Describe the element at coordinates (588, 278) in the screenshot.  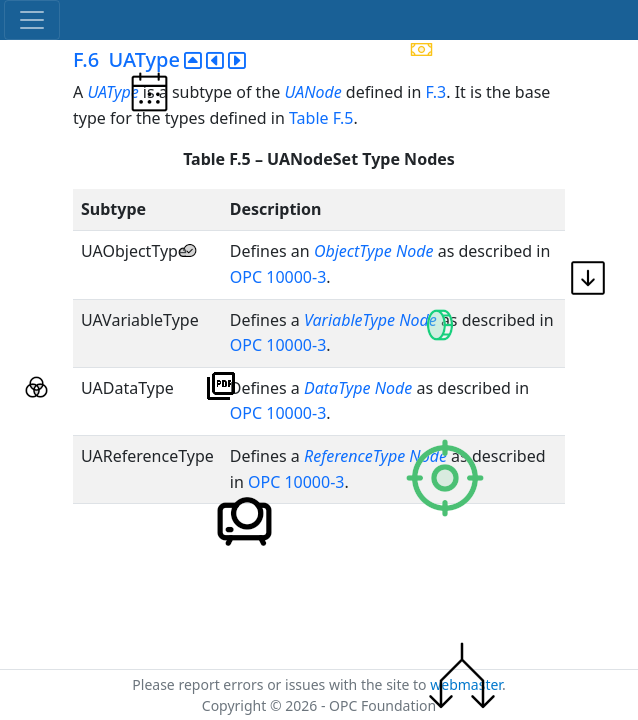
I see `download file or content` at that location.